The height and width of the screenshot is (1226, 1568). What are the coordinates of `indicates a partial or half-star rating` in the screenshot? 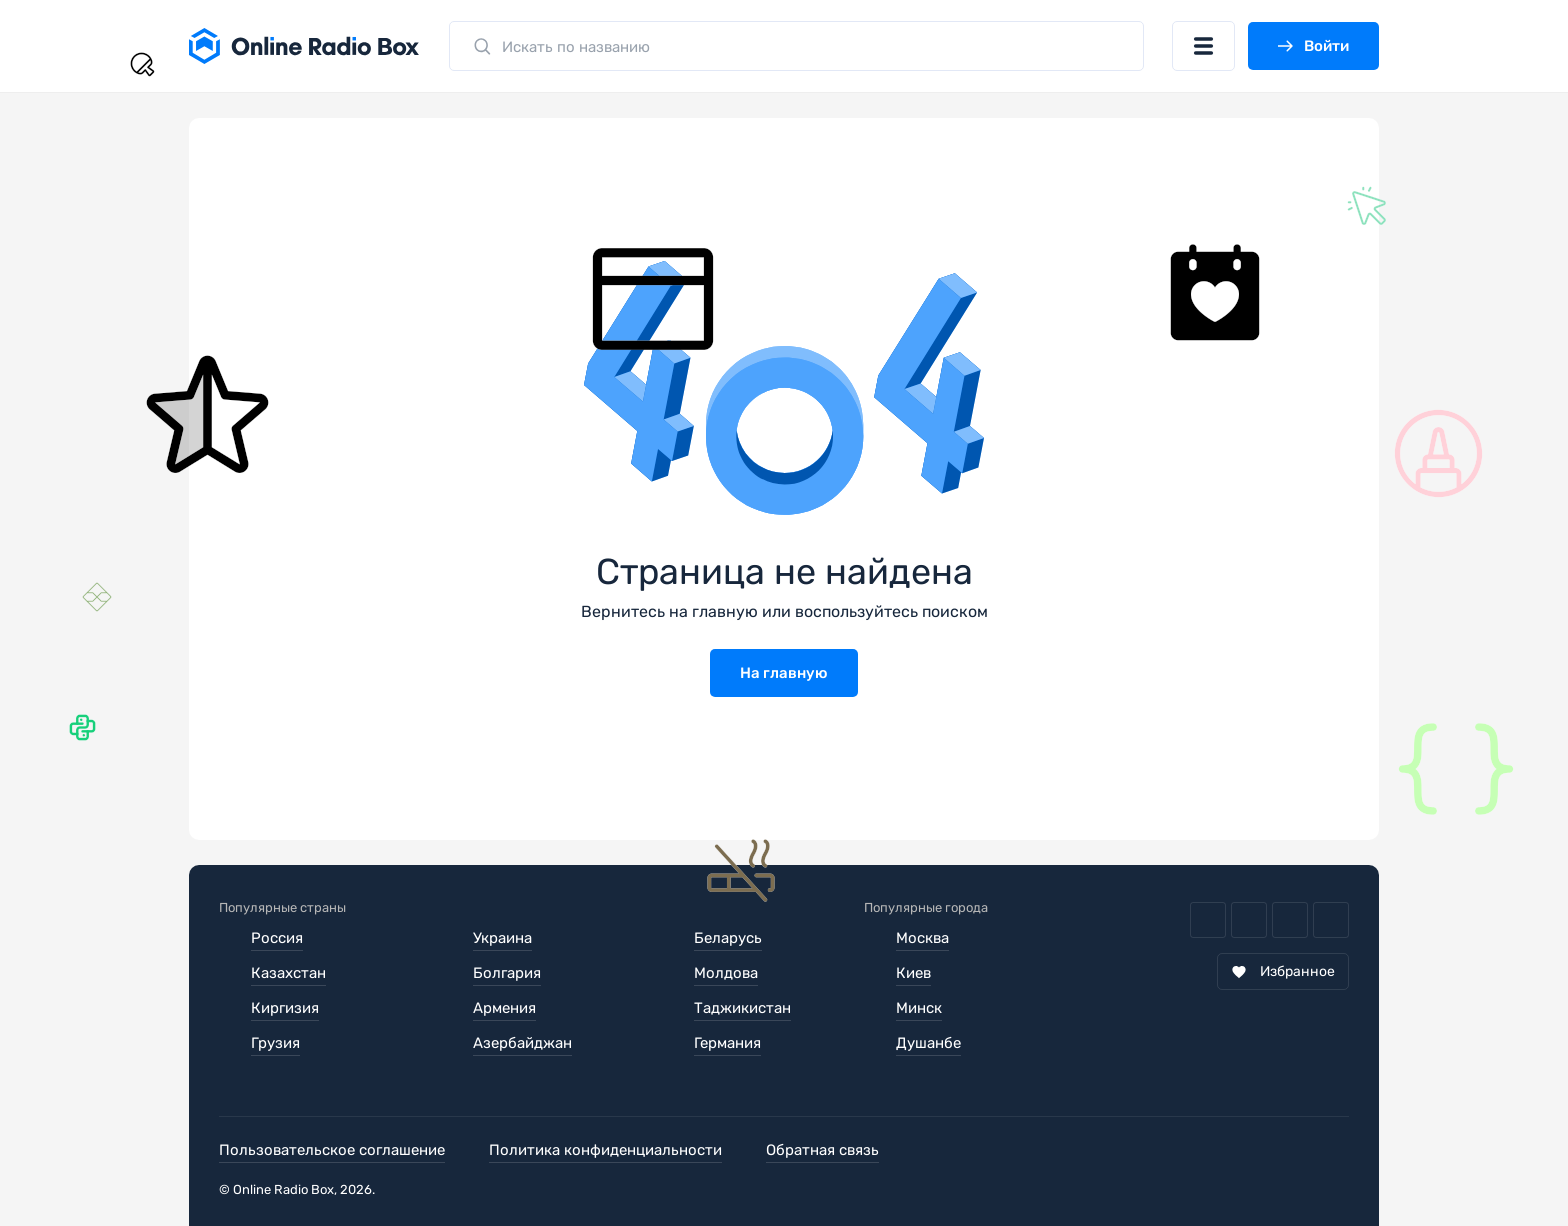 It's located at (207, 416).